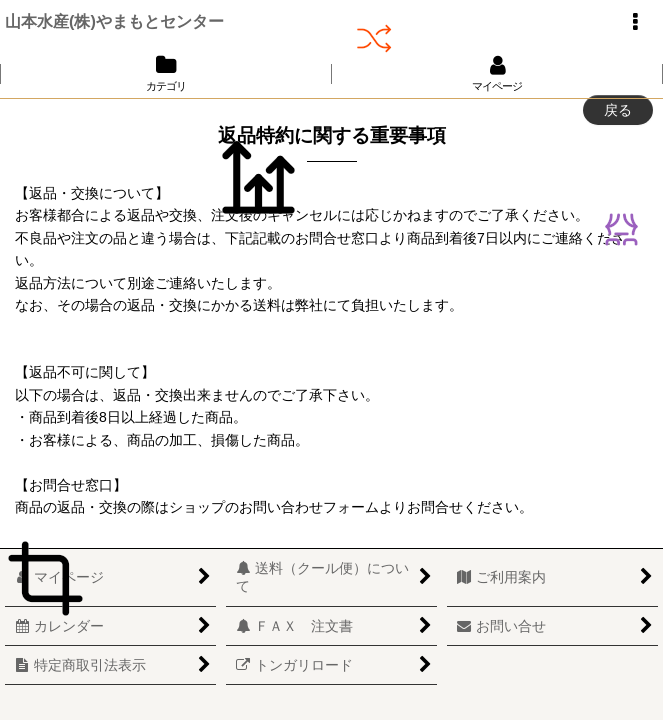  What do you see at coordinates (258, 177) in the screenshot?
I see `view growth metrics or trending data` at bounding box center [258, 177].